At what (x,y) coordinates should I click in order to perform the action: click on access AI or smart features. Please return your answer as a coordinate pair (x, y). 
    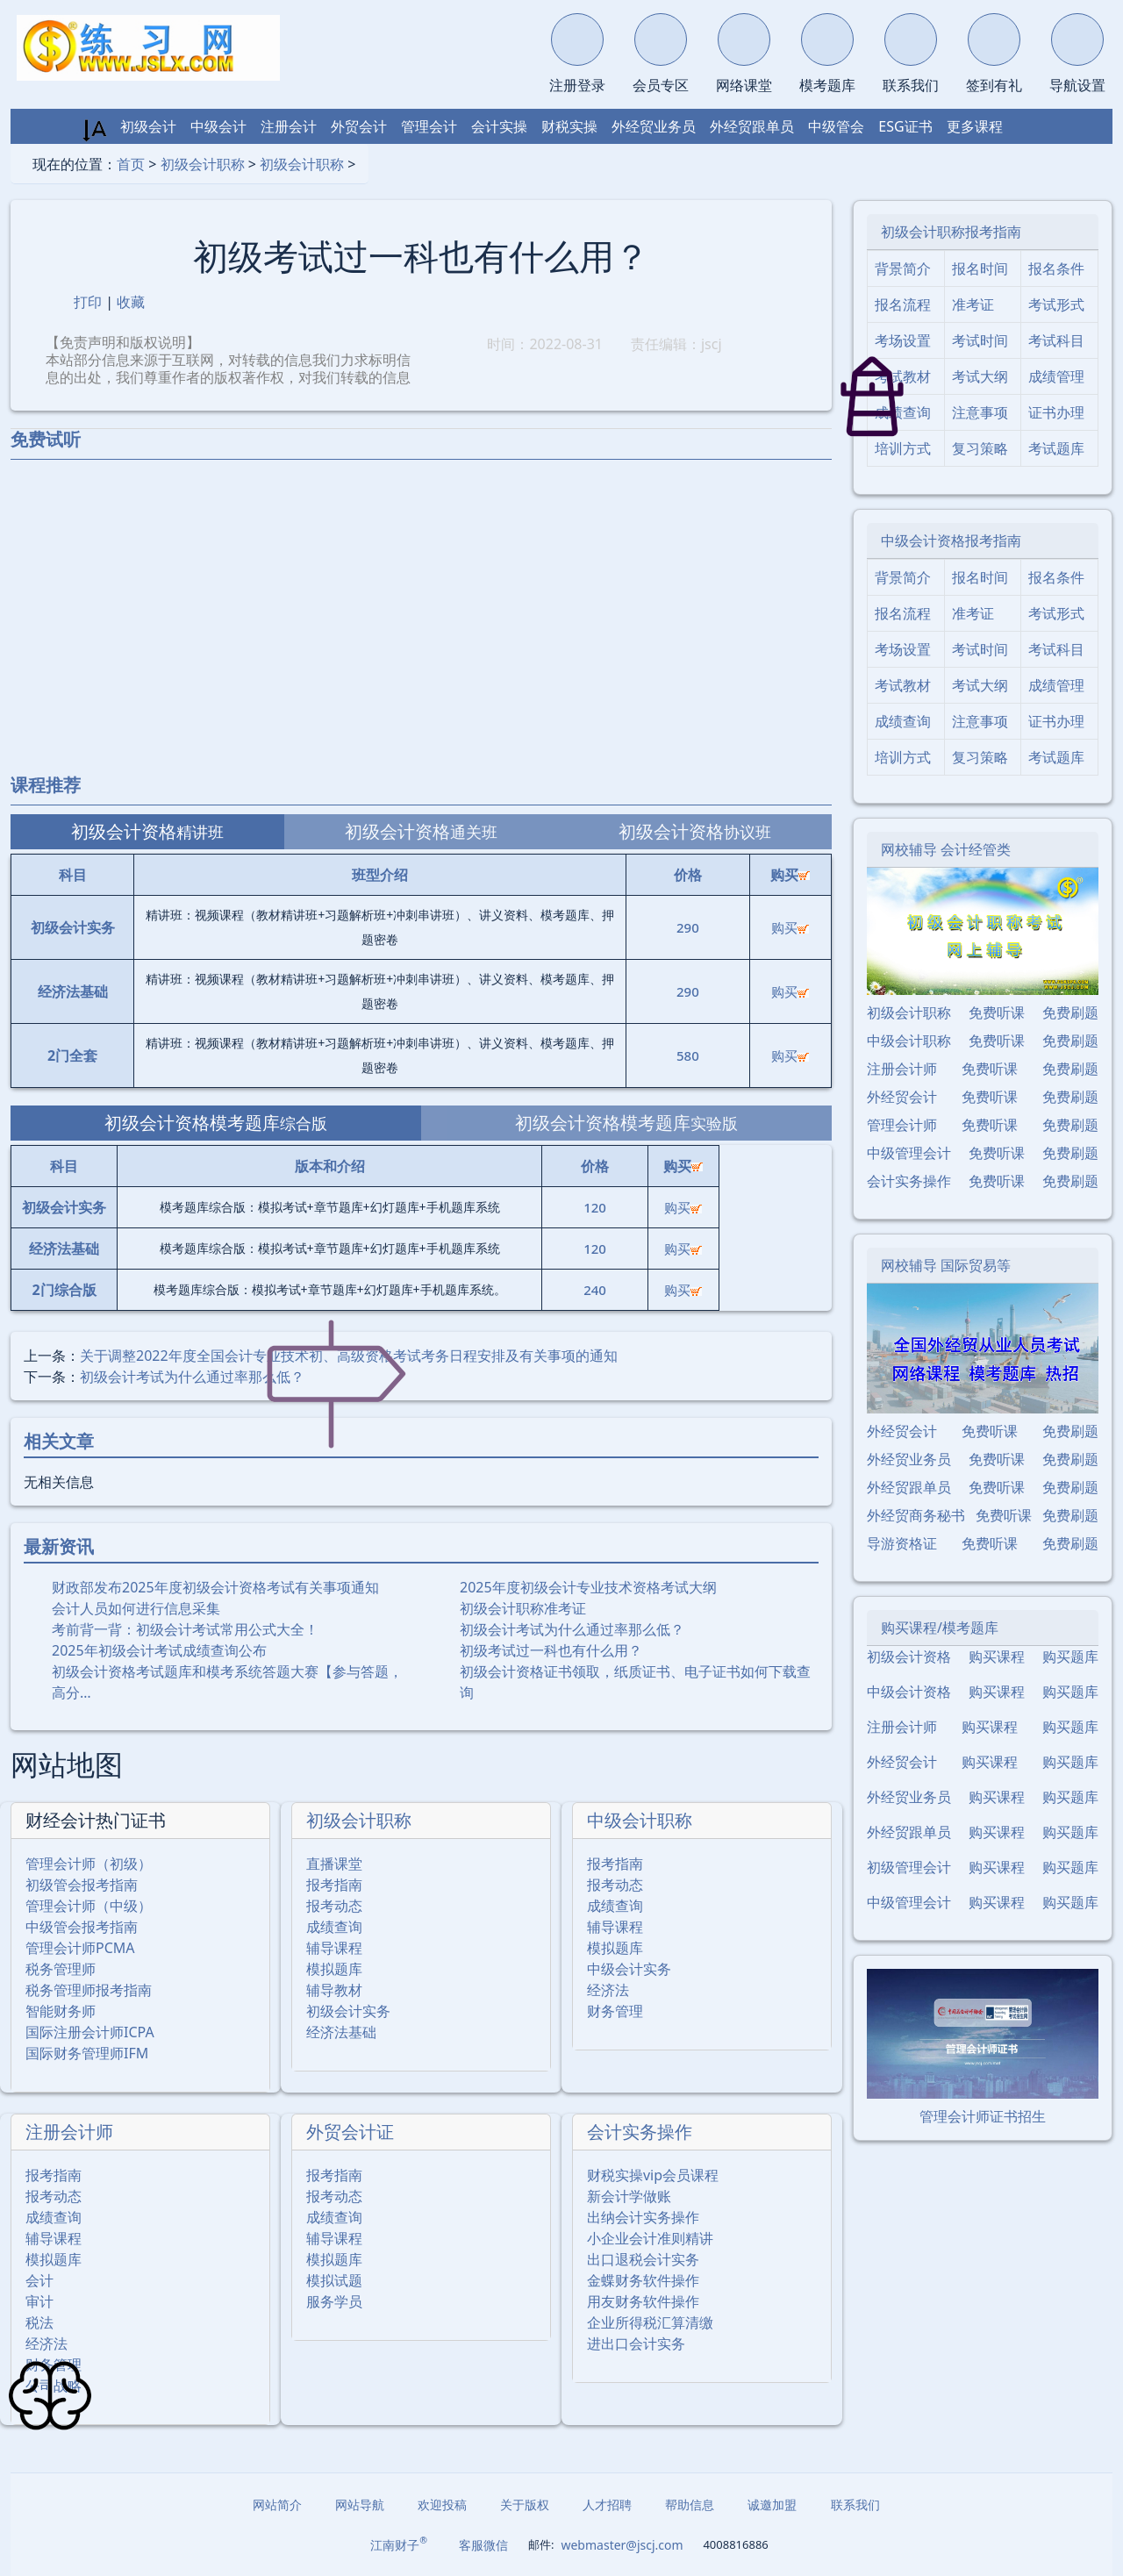
    Looking at the image, I should click on (50, 2397).